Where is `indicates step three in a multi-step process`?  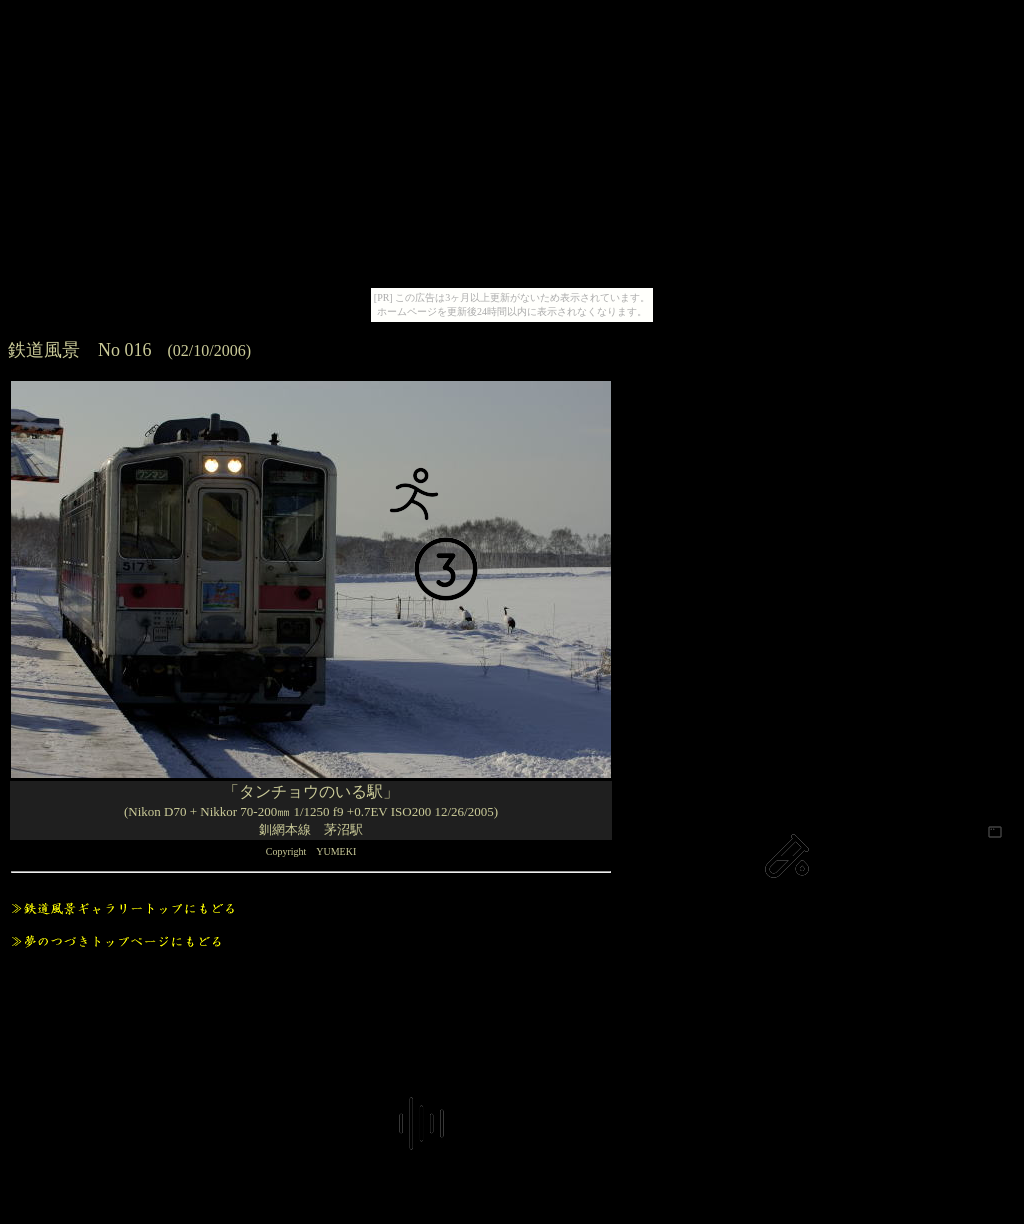
indicates step three in a multi-step process is located at coordinates (446, 569).